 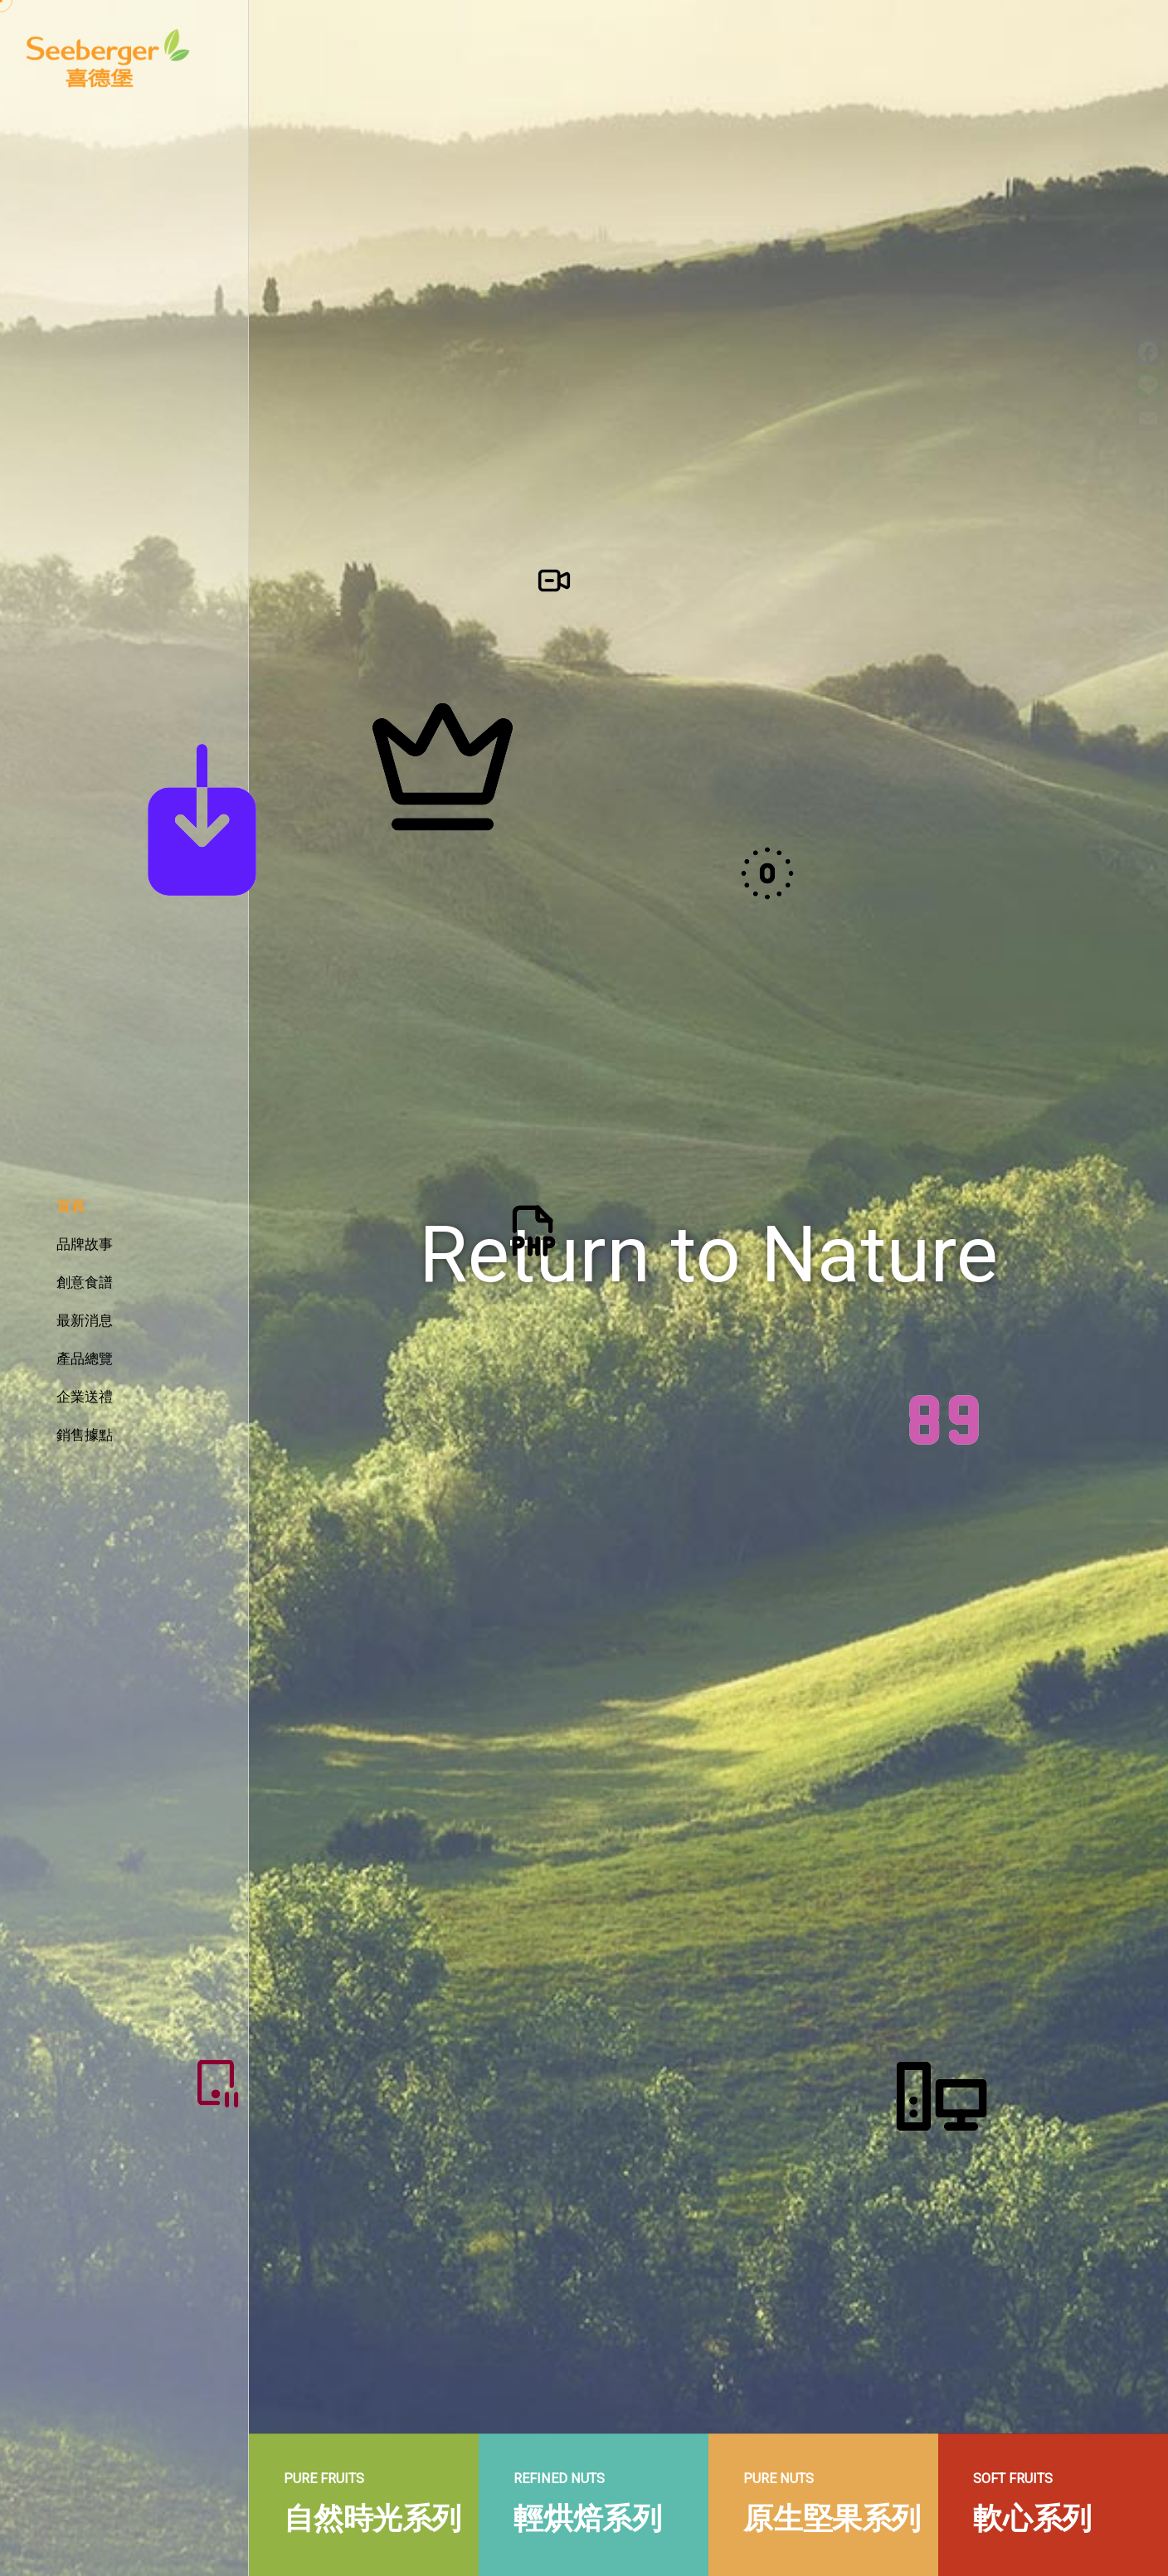 I want to click on indicates zero time elapsed or no duration, so click(x=767, y=873).